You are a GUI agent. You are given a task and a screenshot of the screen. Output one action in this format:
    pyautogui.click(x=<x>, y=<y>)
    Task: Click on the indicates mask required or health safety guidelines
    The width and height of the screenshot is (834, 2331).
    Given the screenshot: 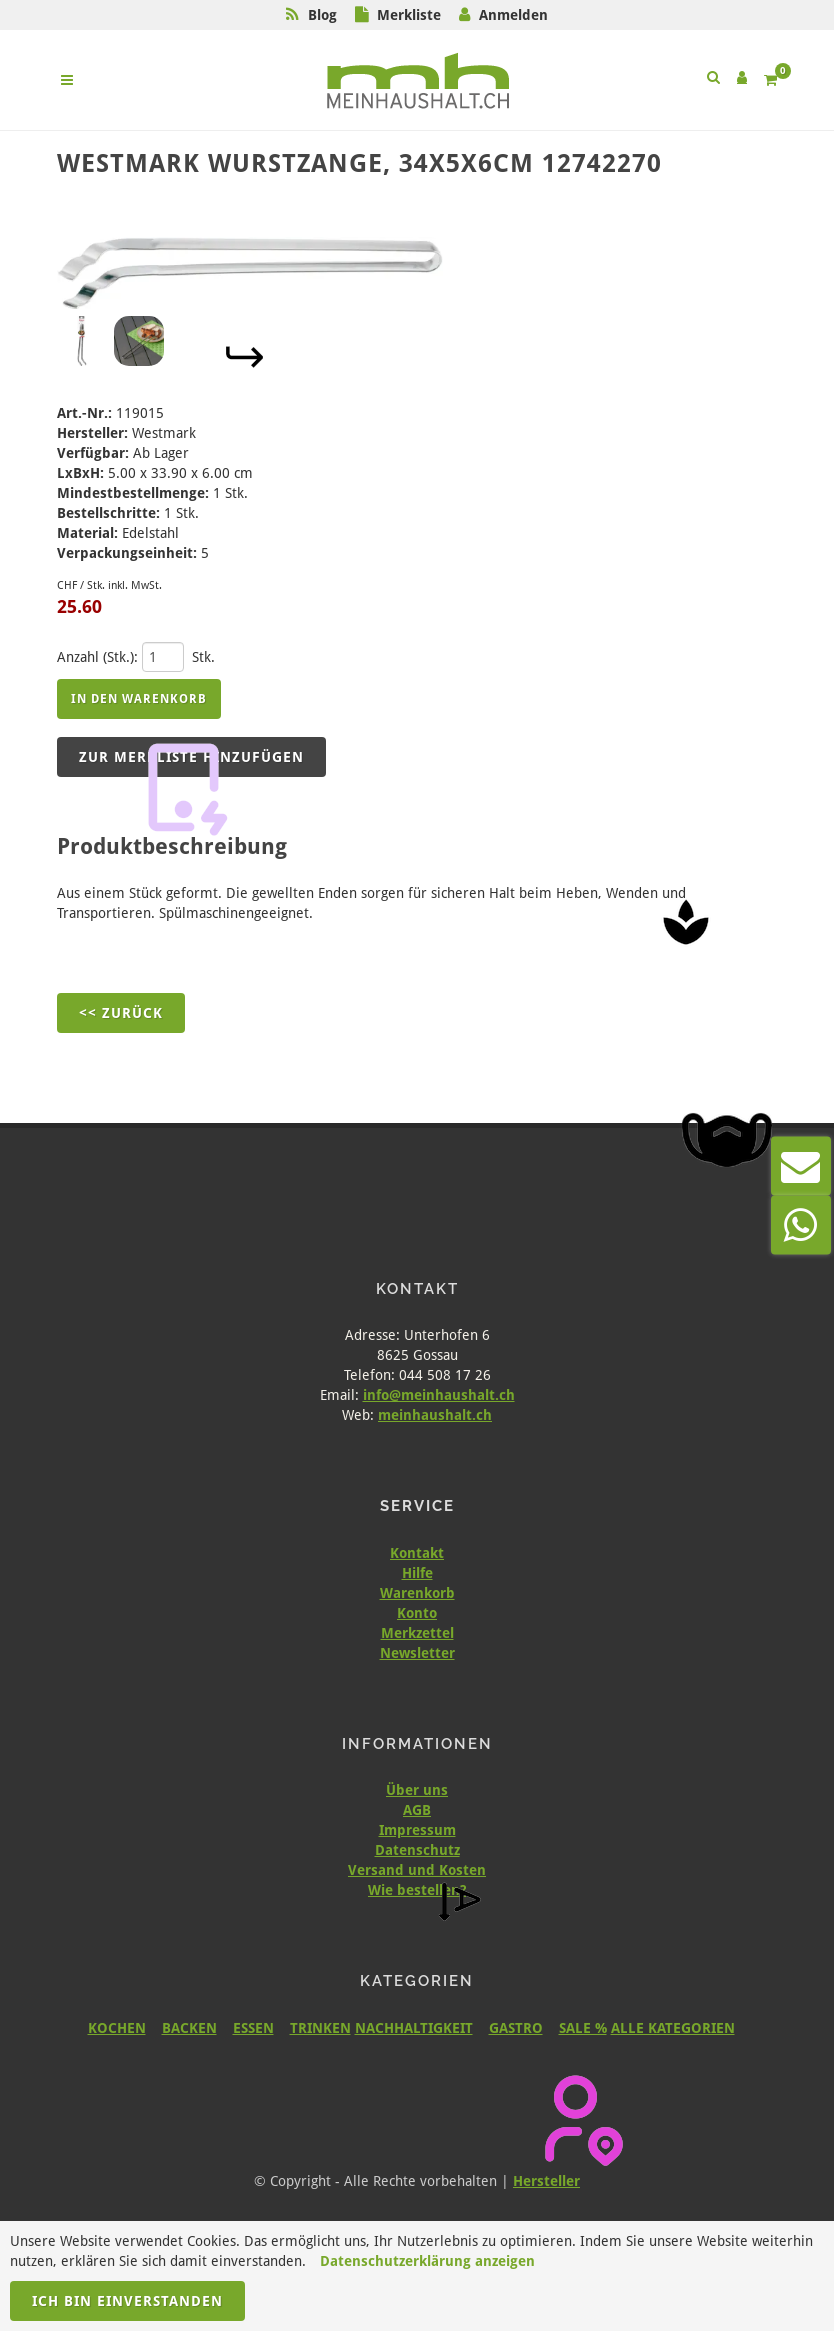 What is the action you would take?
    pyautogui.click(x=727, y=1140)
    